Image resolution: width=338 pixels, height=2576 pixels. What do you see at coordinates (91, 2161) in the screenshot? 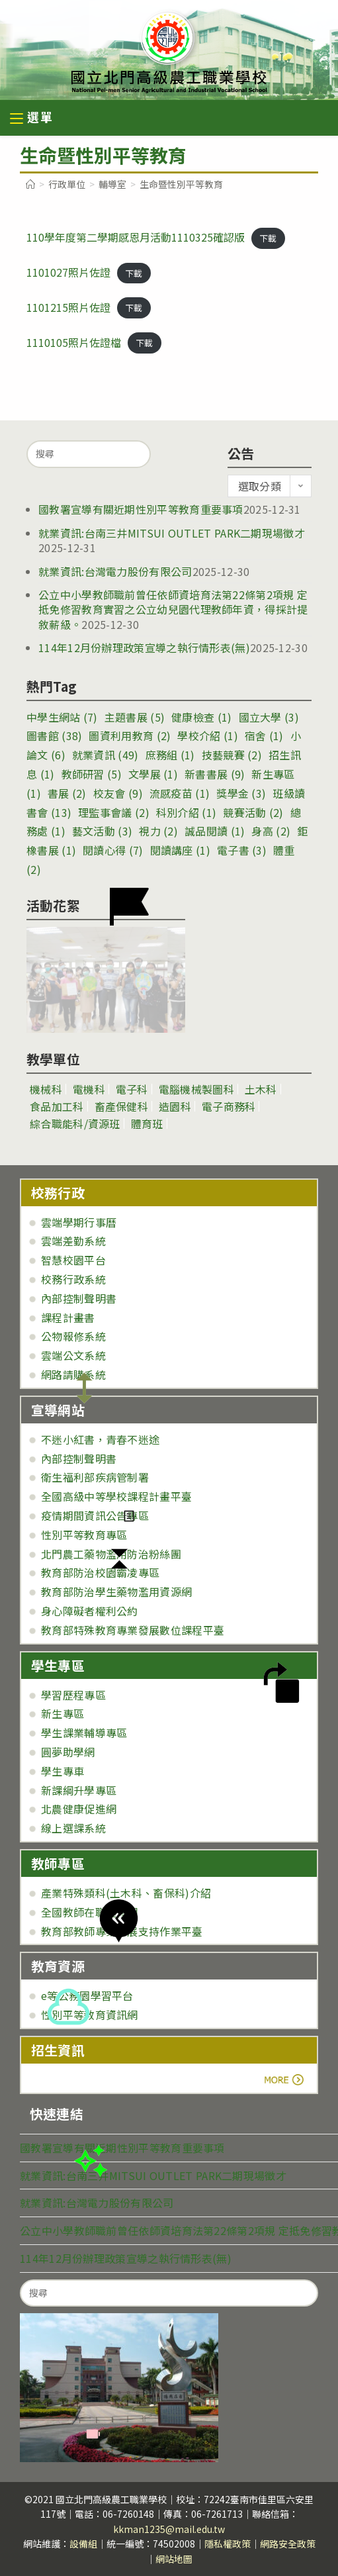
I see `indicates AI-generated or enhanced content` at bounding box center [91, 2161].